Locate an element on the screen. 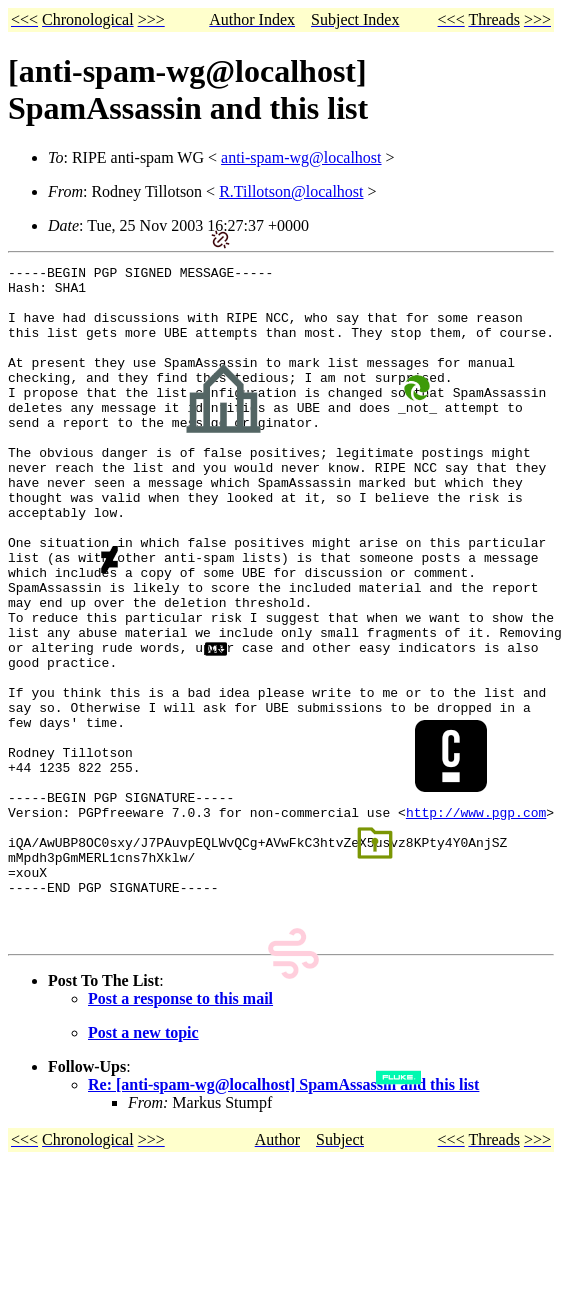 The height and width of the screenshot is (1295, 562). camunda platform logo is located at coordinates (451, 756).